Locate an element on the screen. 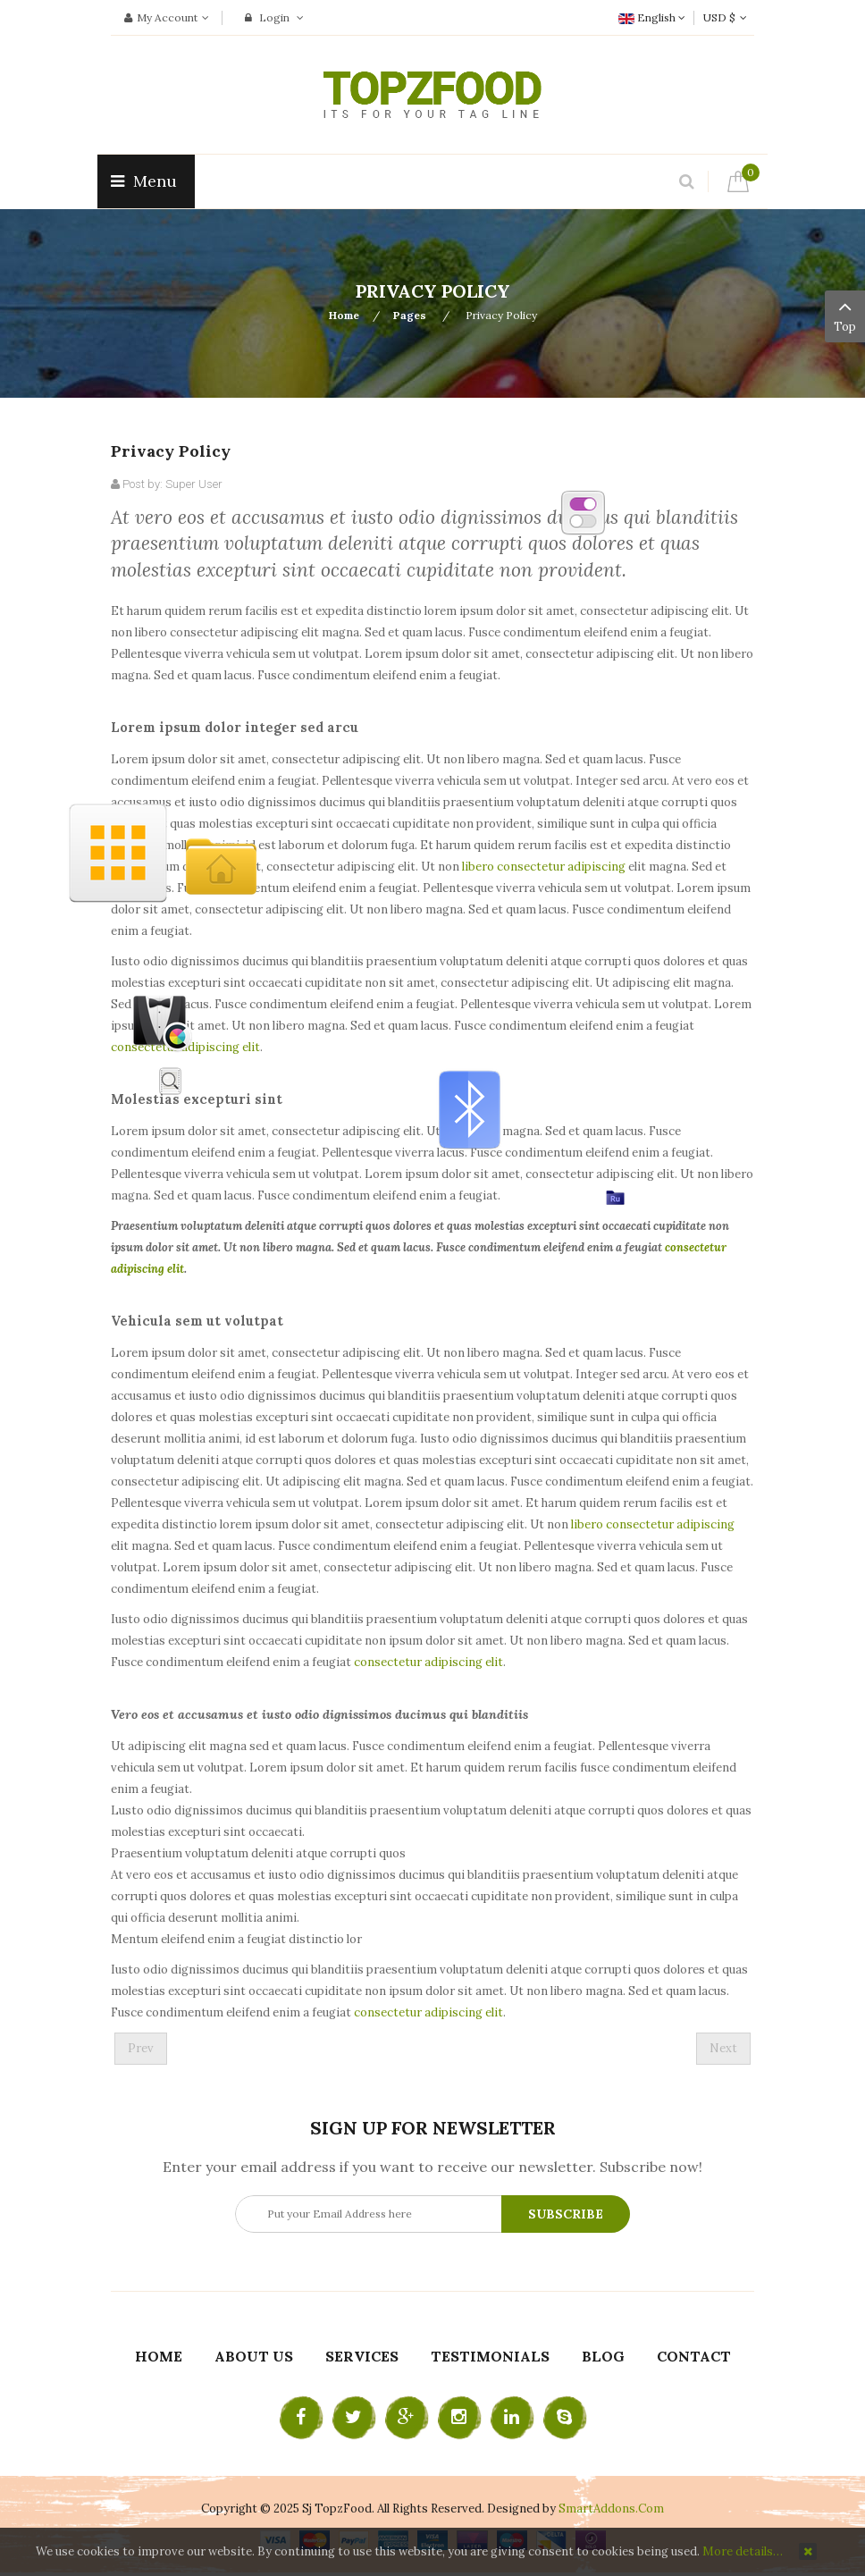 This screenshot has width=865, height=2576. open gnome tweaks to customize desktop settings is located at coordinates (583, 512).